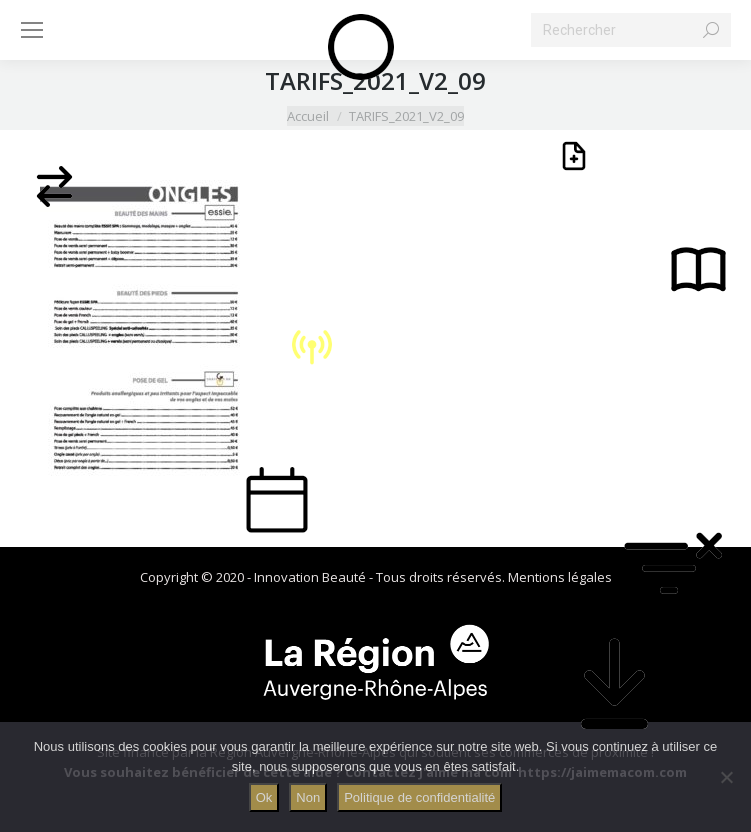 Image resolution: width=751 pixels, height=832 pixels. Describe the element at coordinates (673, 569) in the screenshot. I see `clear all active filters` at that location.